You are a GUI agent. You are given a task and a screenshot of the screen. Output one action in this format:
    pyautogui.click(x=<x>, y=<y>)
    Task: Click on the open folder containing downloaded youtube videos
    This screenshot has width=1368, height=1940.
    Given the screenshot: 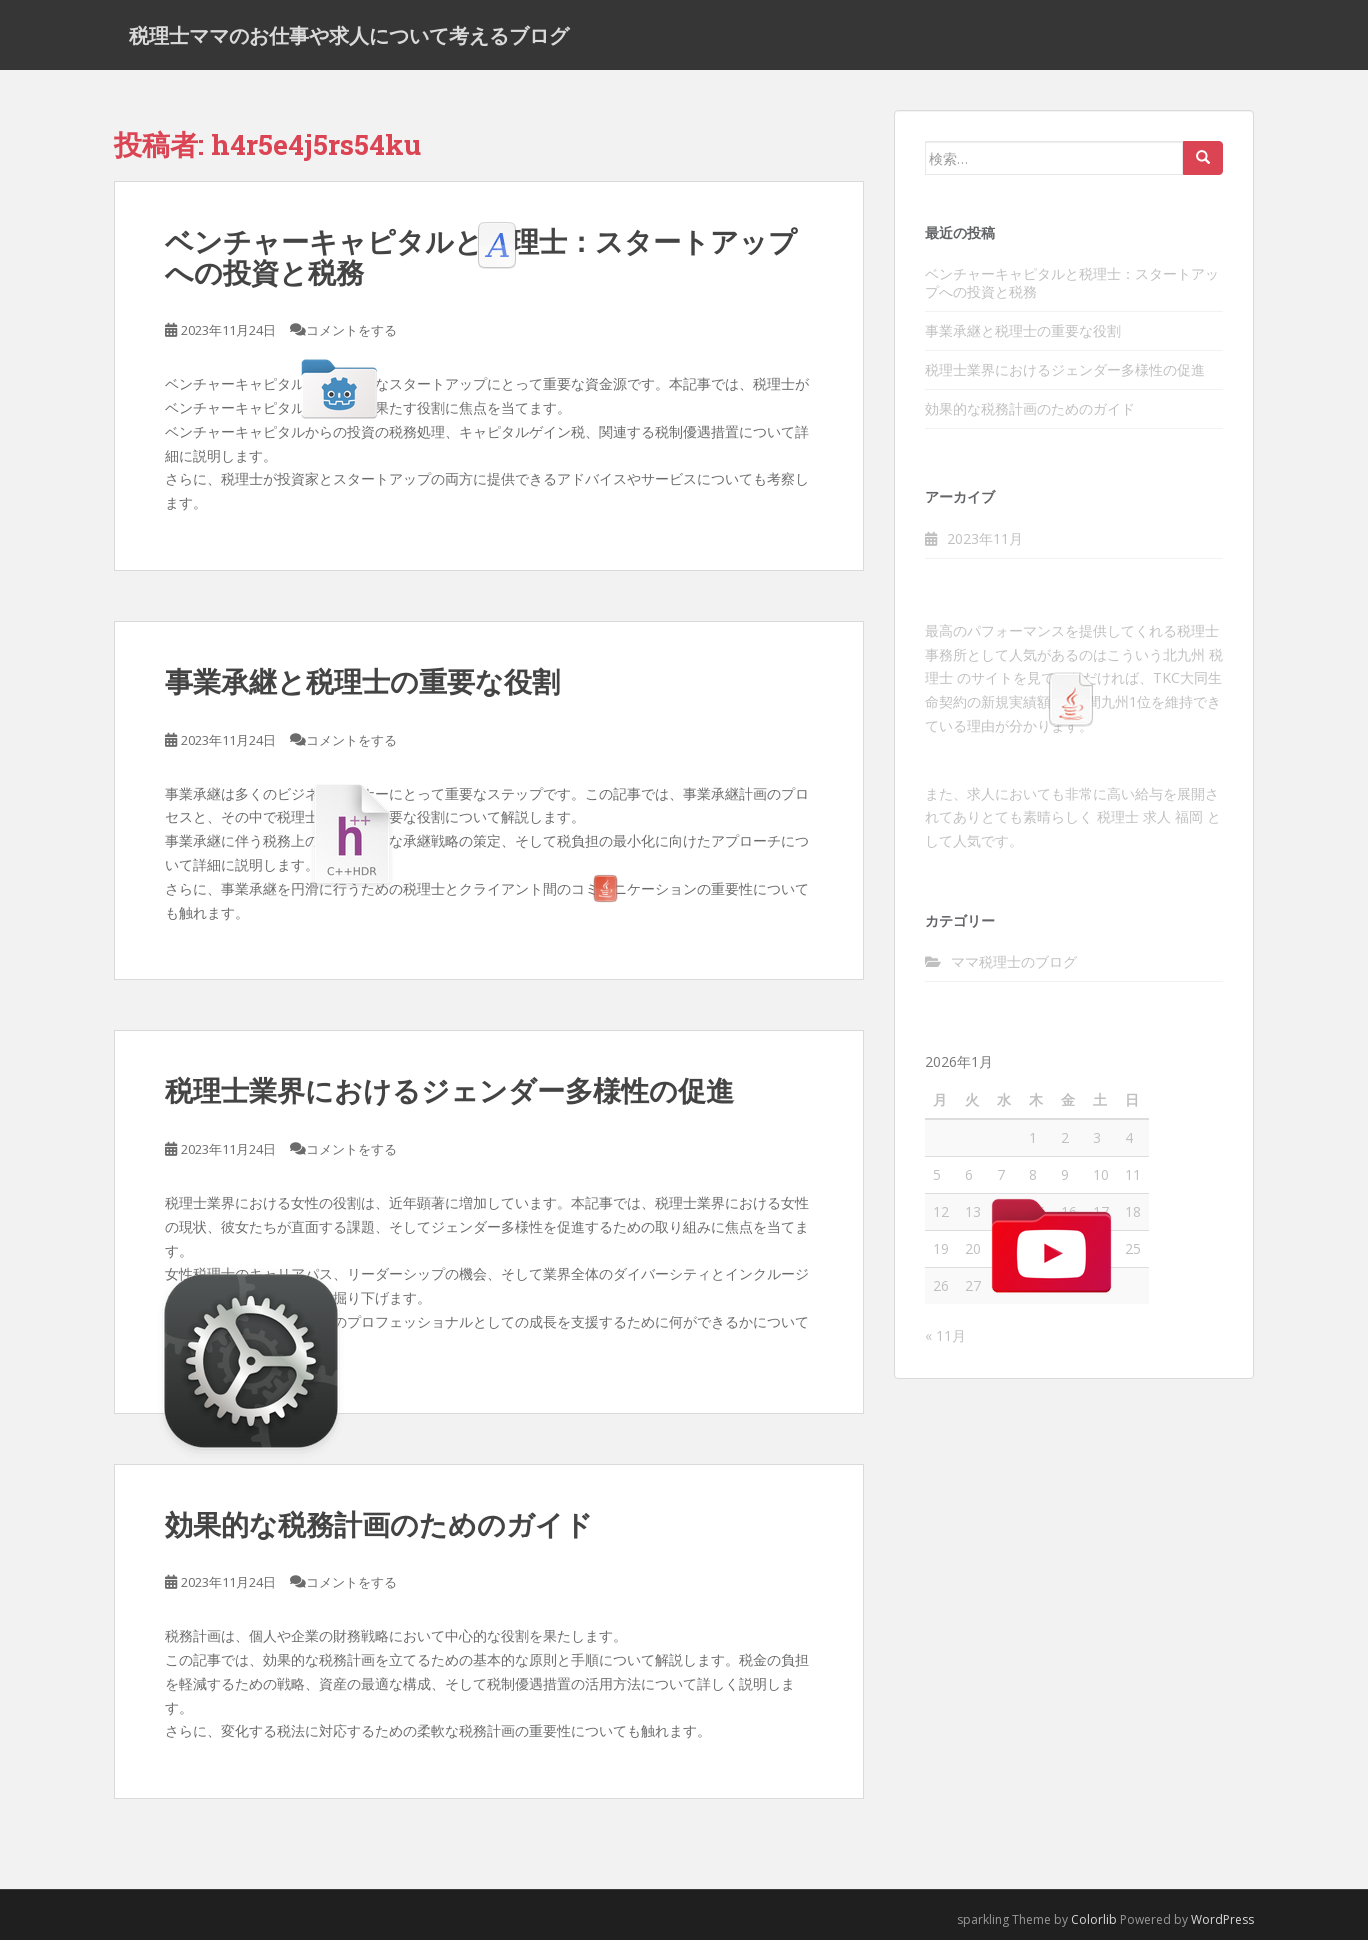 What is the action you would take?
    pyautogui.click(x=1051, y=1249)
    